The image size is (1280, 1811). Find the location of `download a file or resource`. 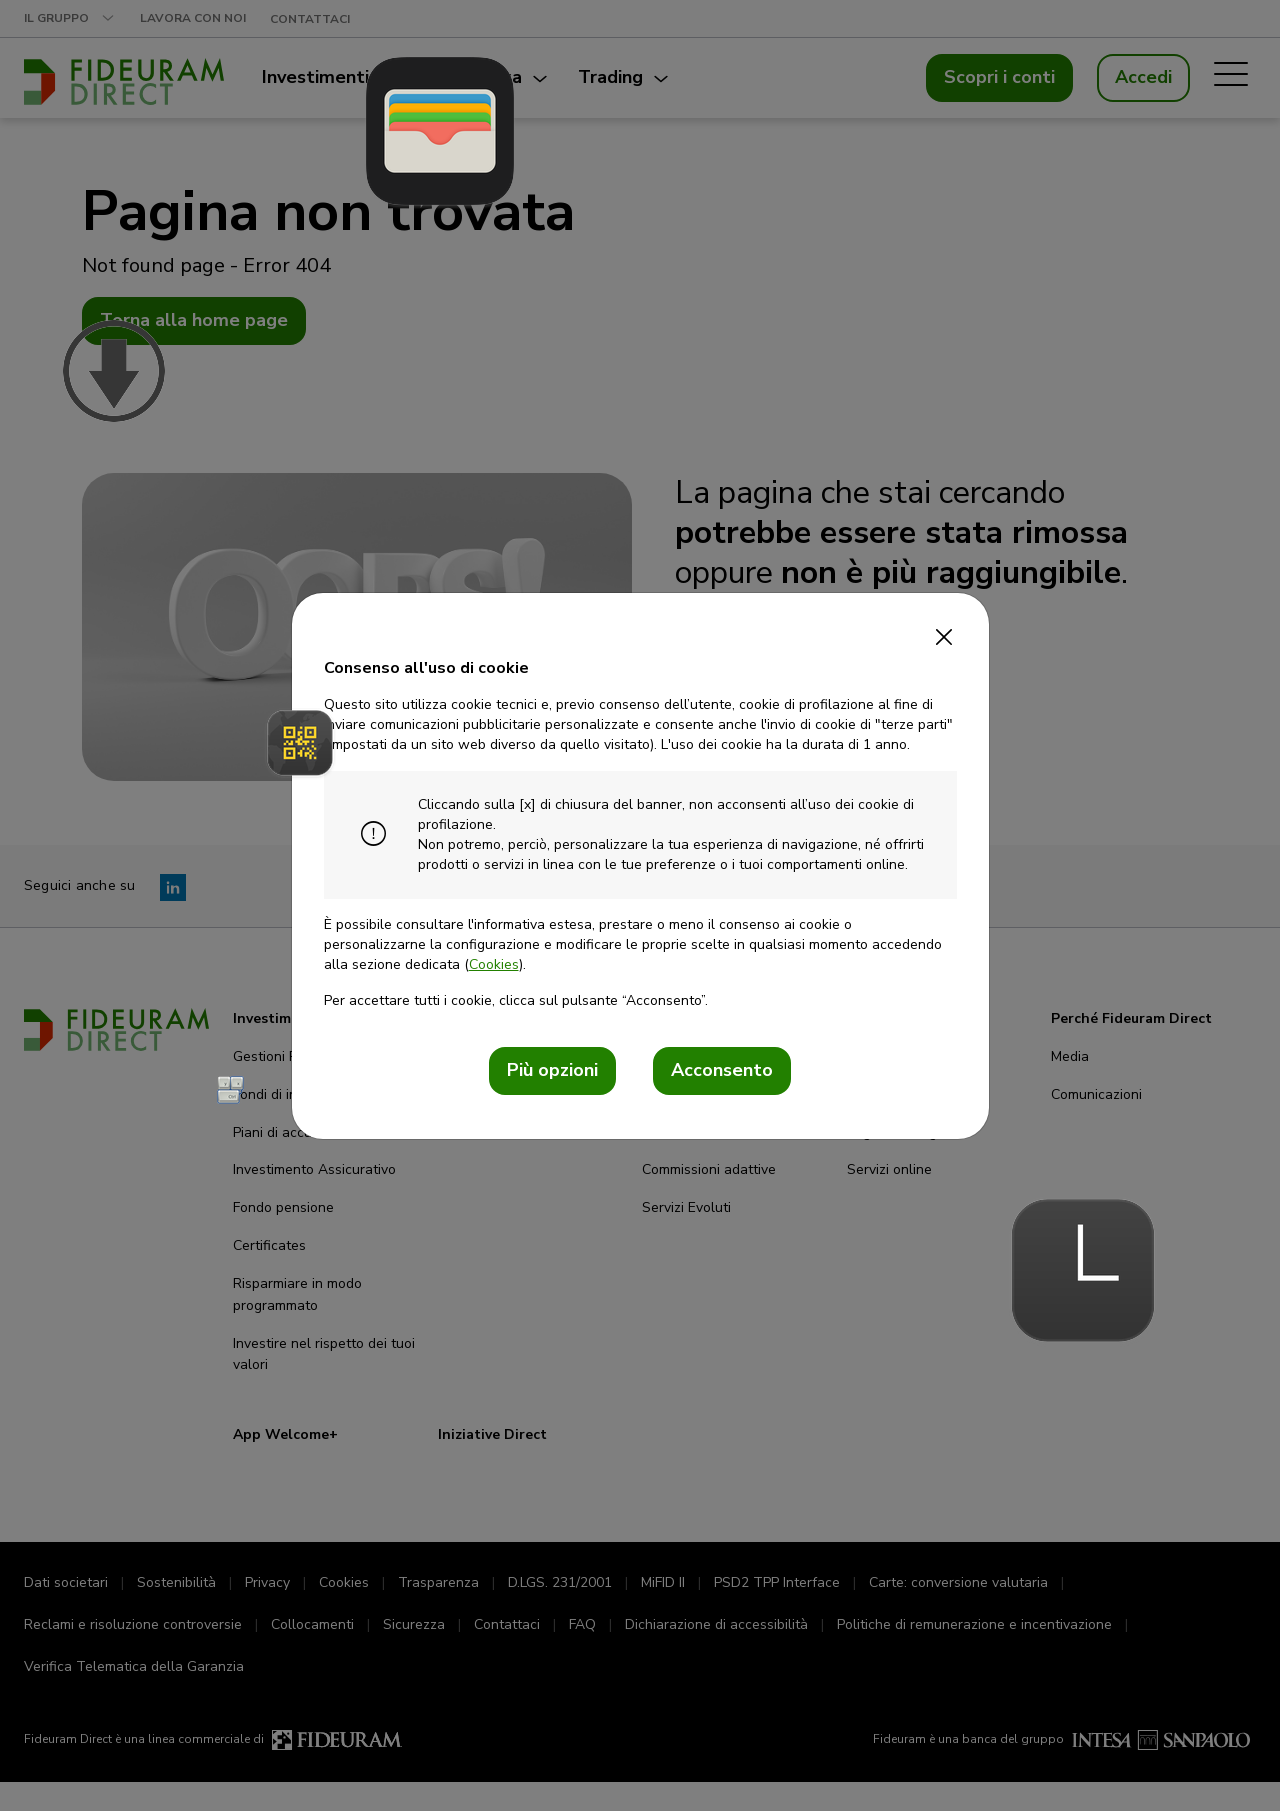

download a file or resource is located at coordinates (114, 371).